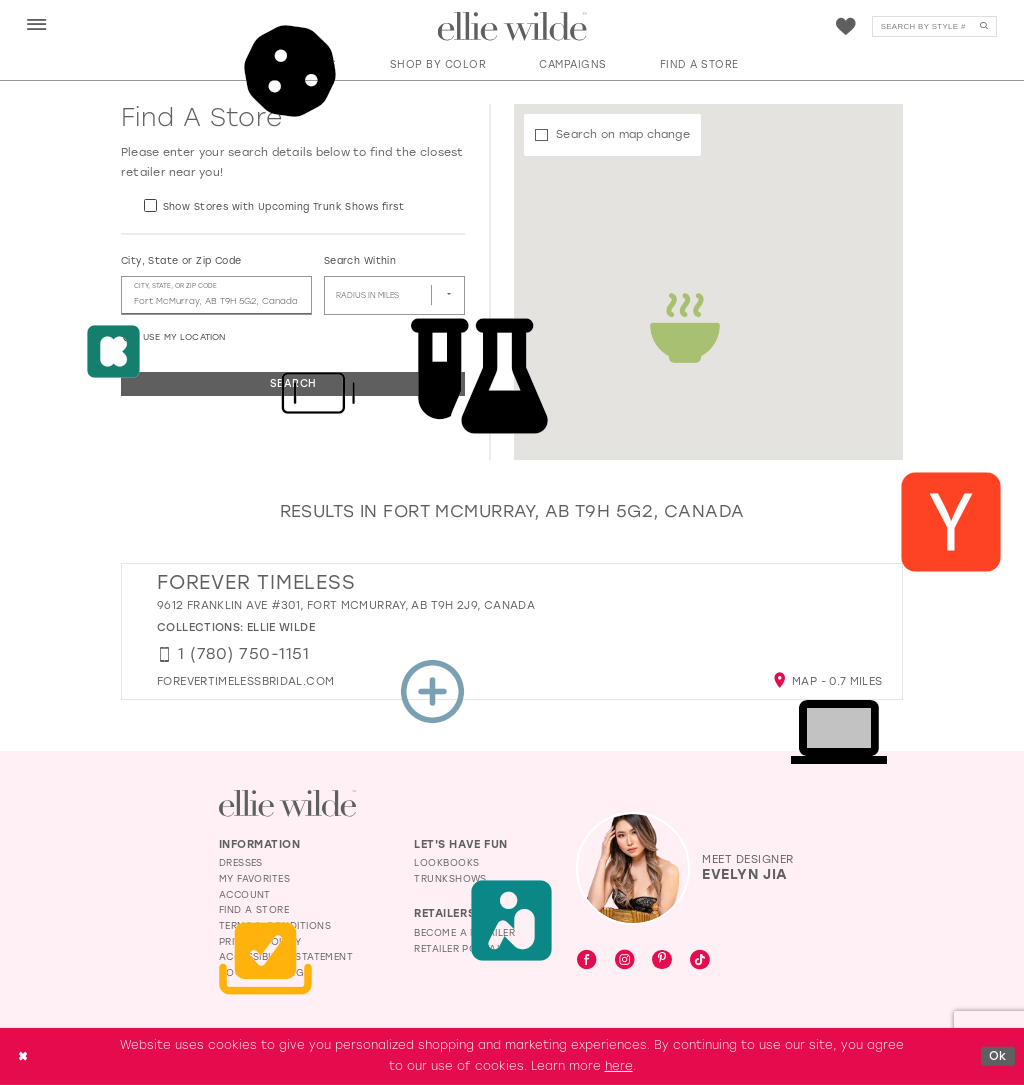  Describe the element at coordinates (839, 732) in the screenshot. I see `access desktop or computer settings` at that location.